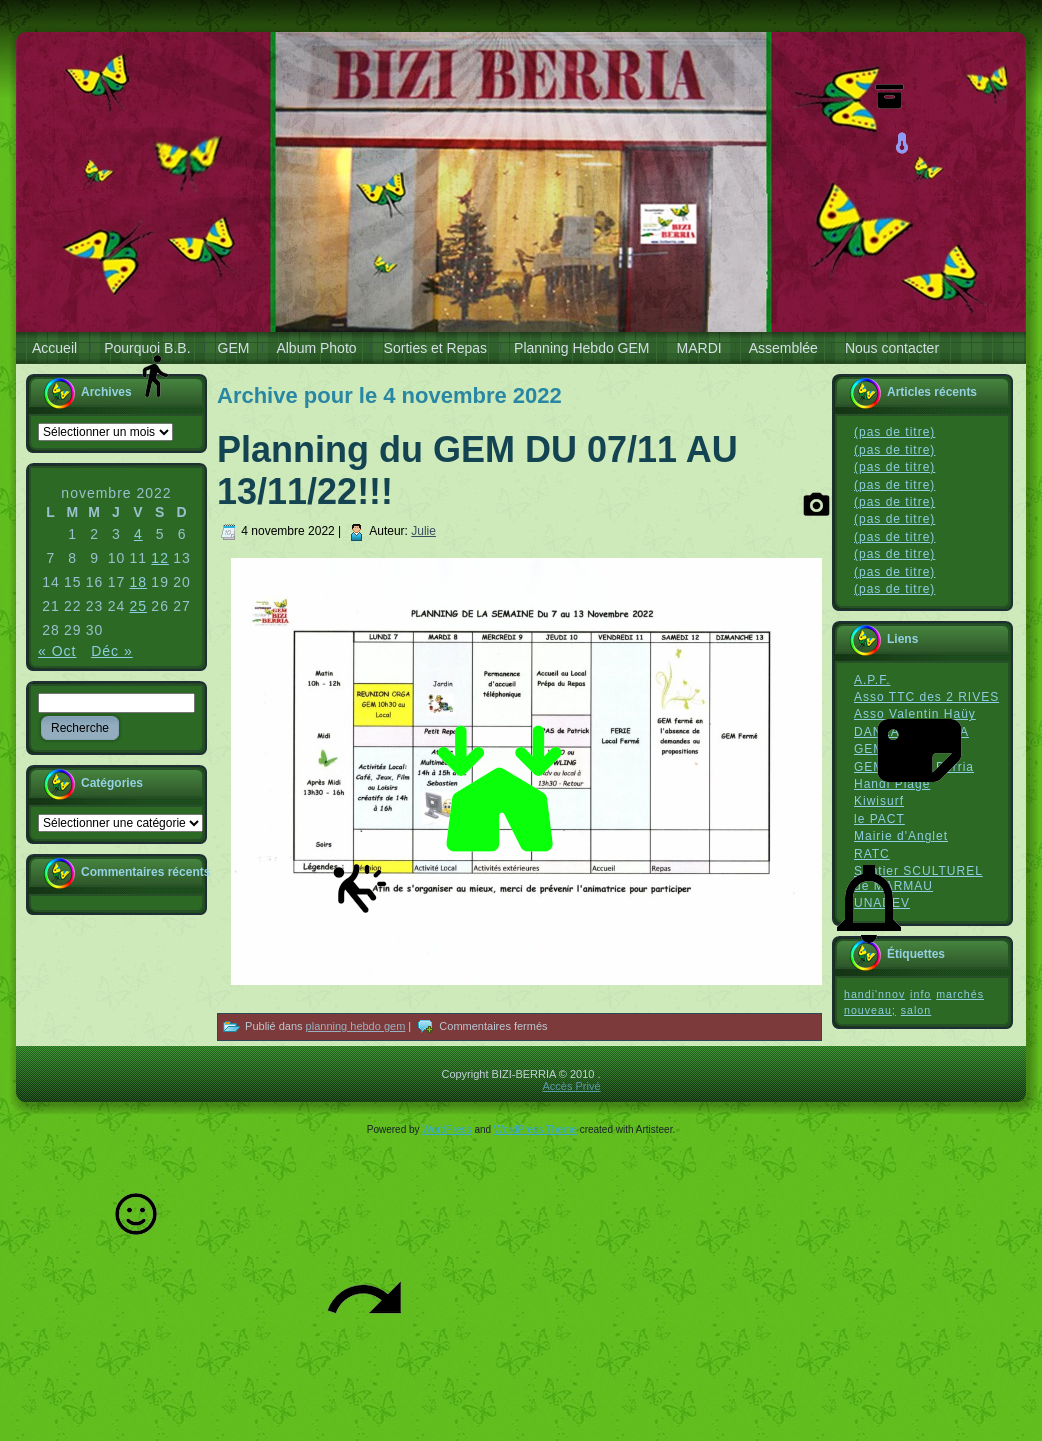  I want to click on indicates moderate temperature level, so click(902, 143).